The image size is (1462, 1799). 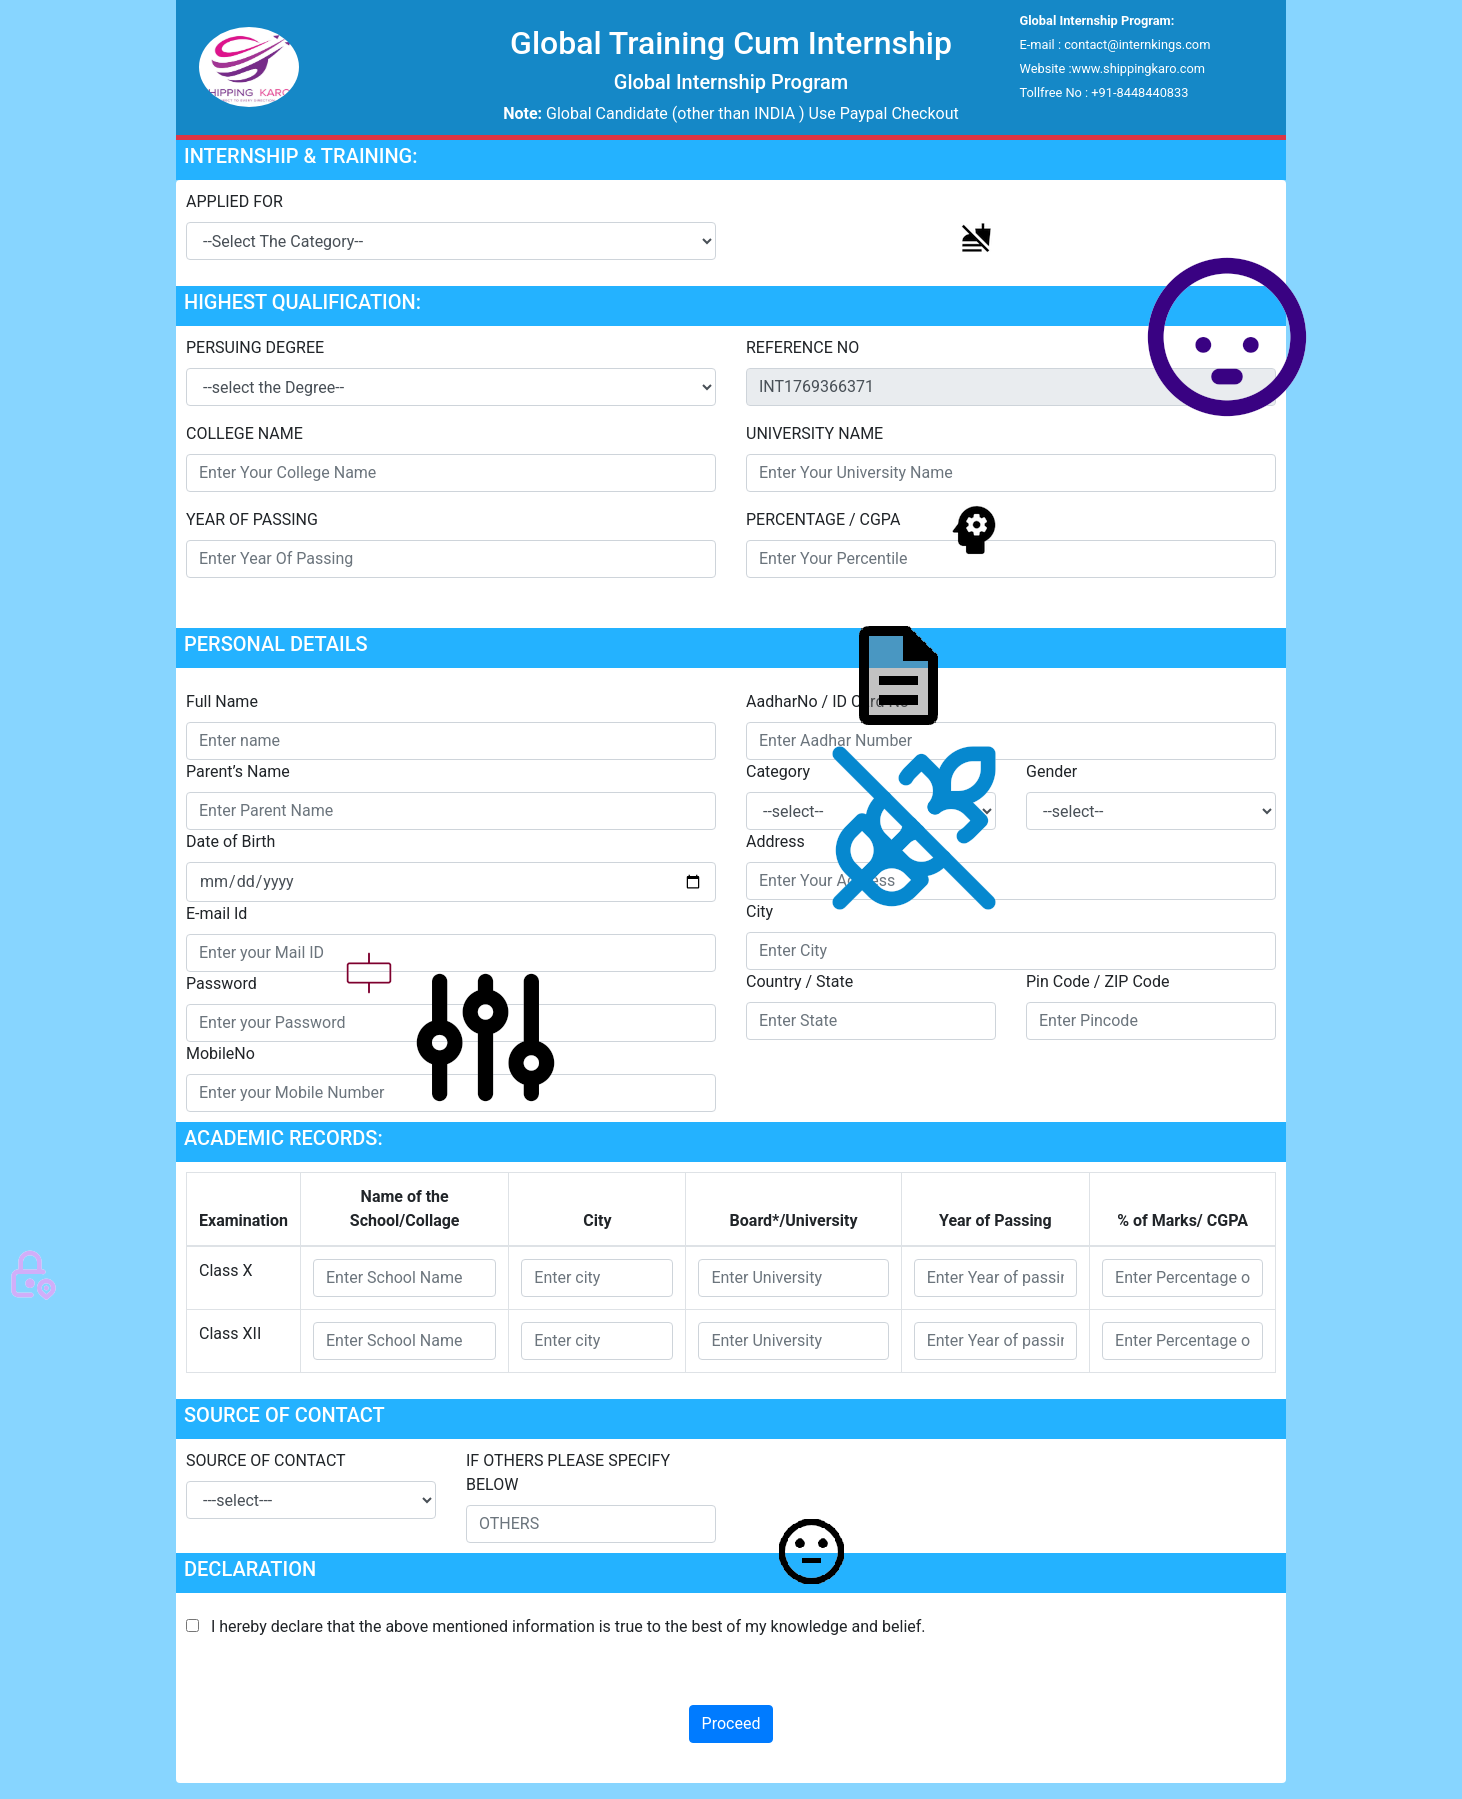 I want to click on set a location-based lock or security trigger, so click(x=30, y=1274).